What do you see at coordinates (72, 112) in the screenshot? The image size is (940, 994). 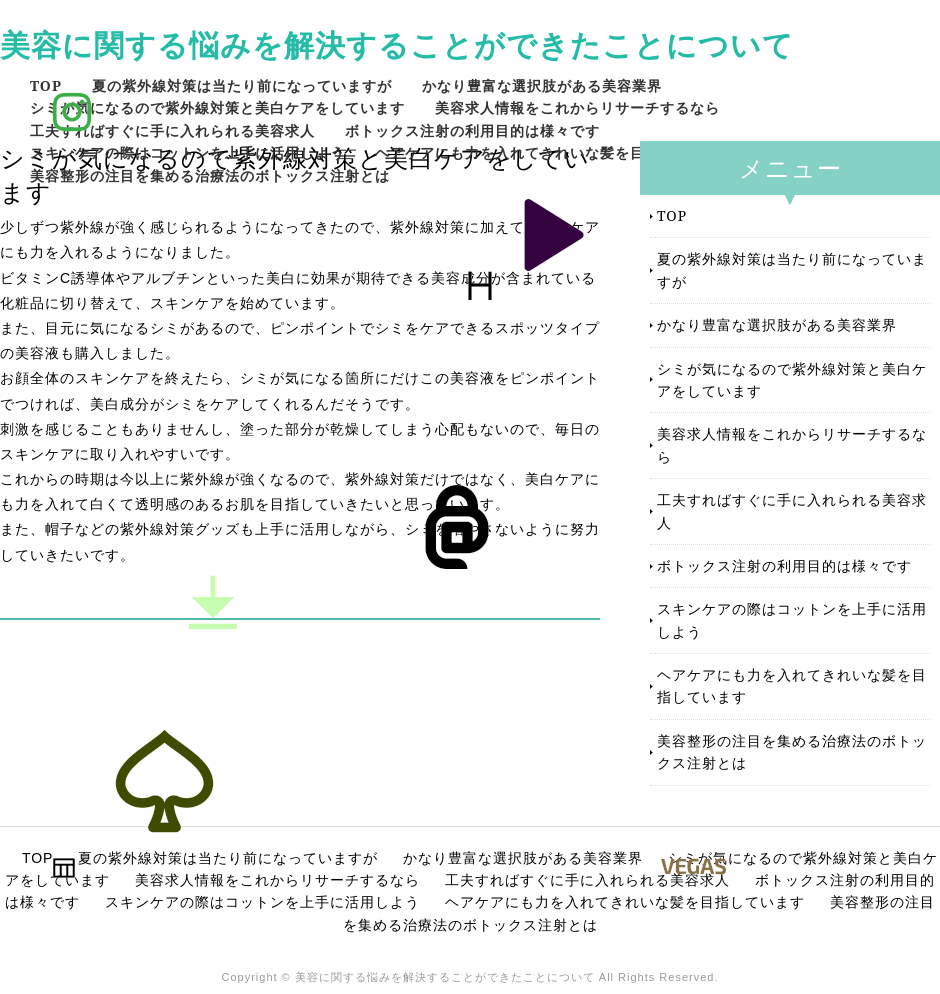 I see `open Instagram app` at bounding box center [72, 112].